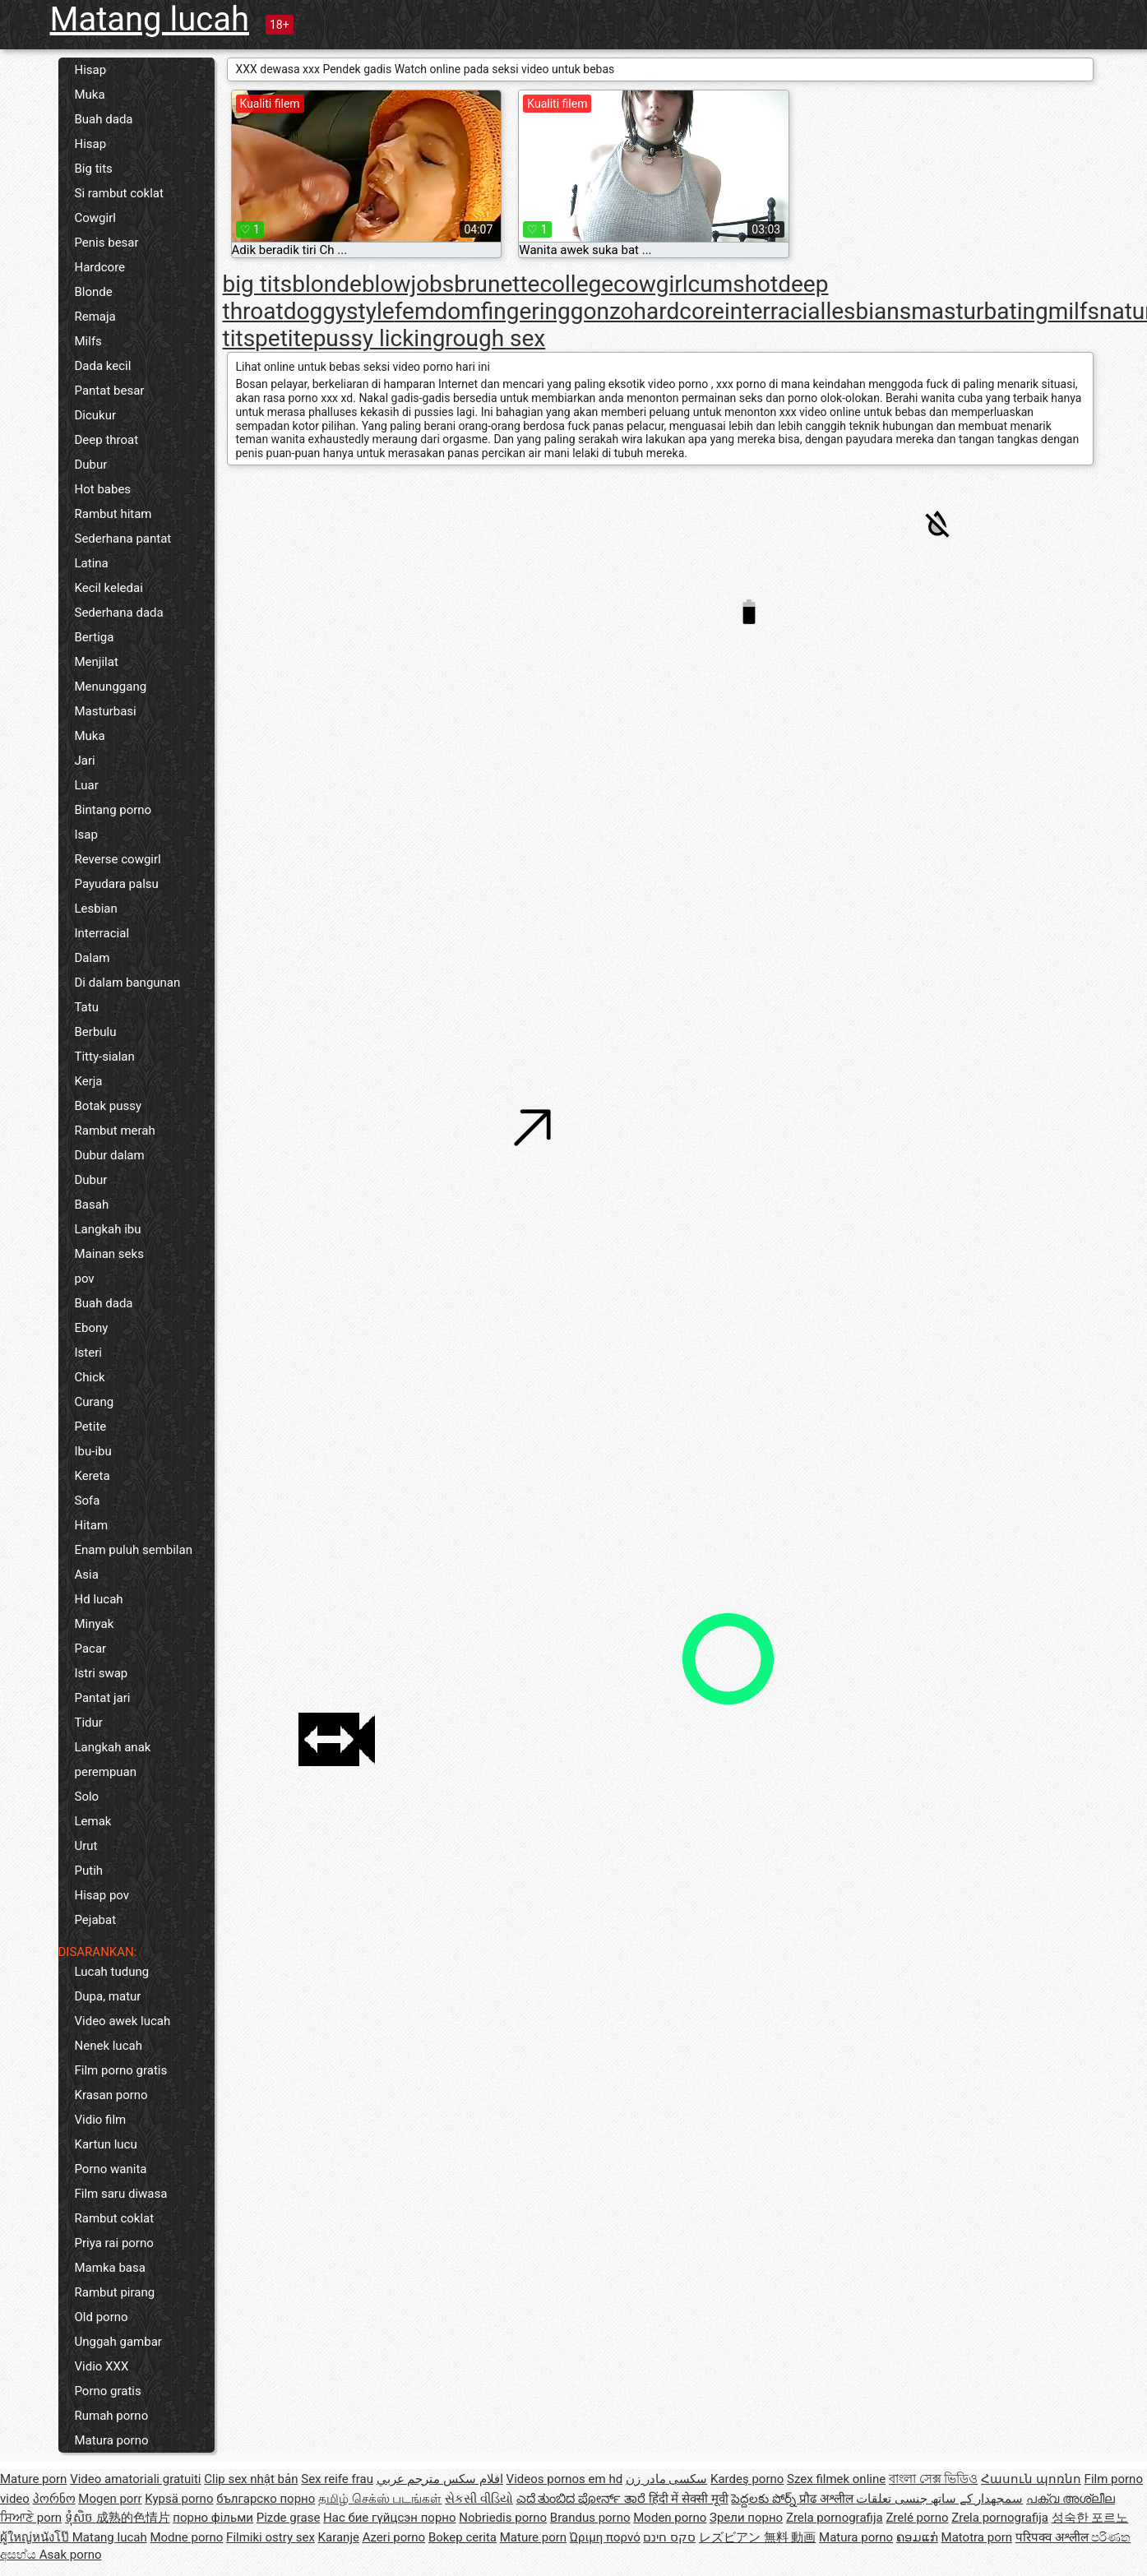  I want to click on indicates battery is at 90% charge, so click(749, 612).